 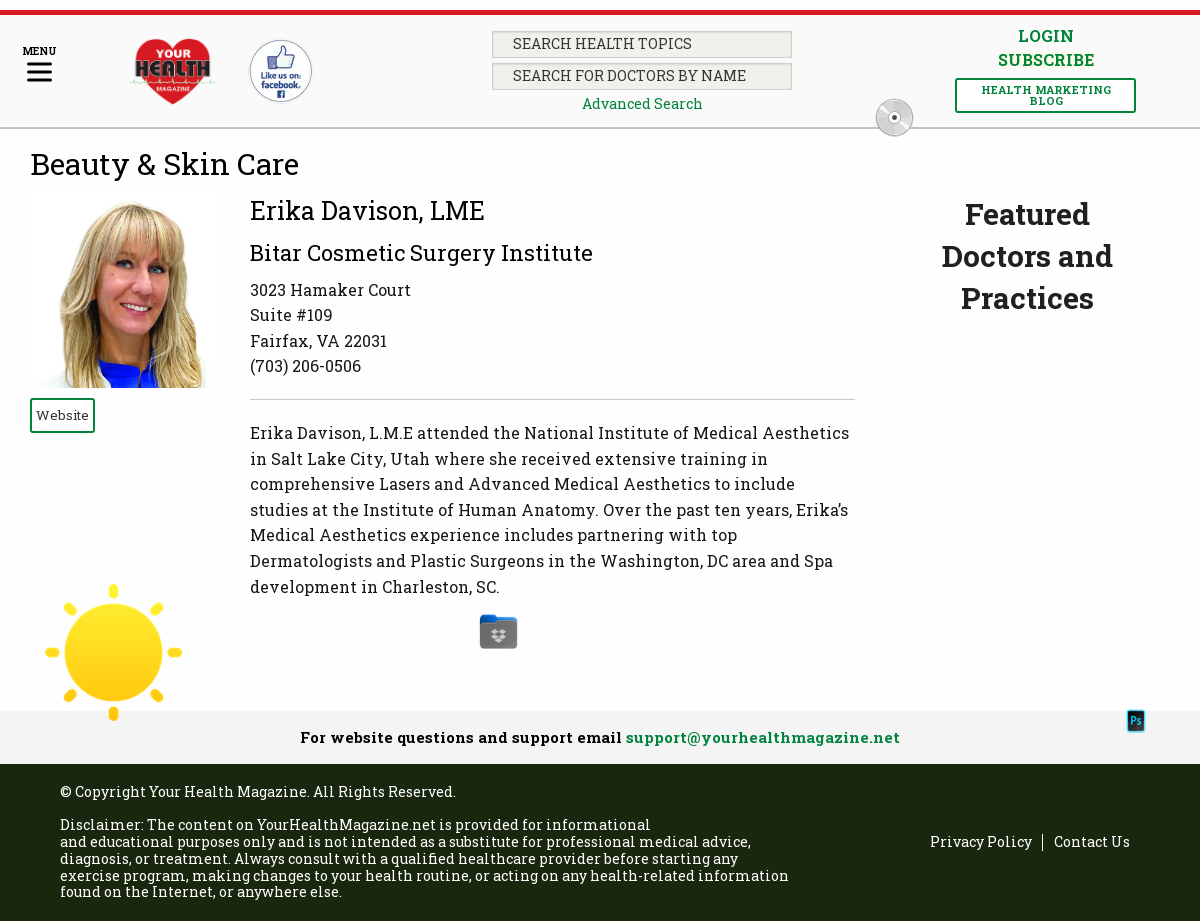 What do you see at coordinates (1136, 721) in the screenshot?
I see `adobe photoshop file type indicator` at bounding box center [1136, 721].